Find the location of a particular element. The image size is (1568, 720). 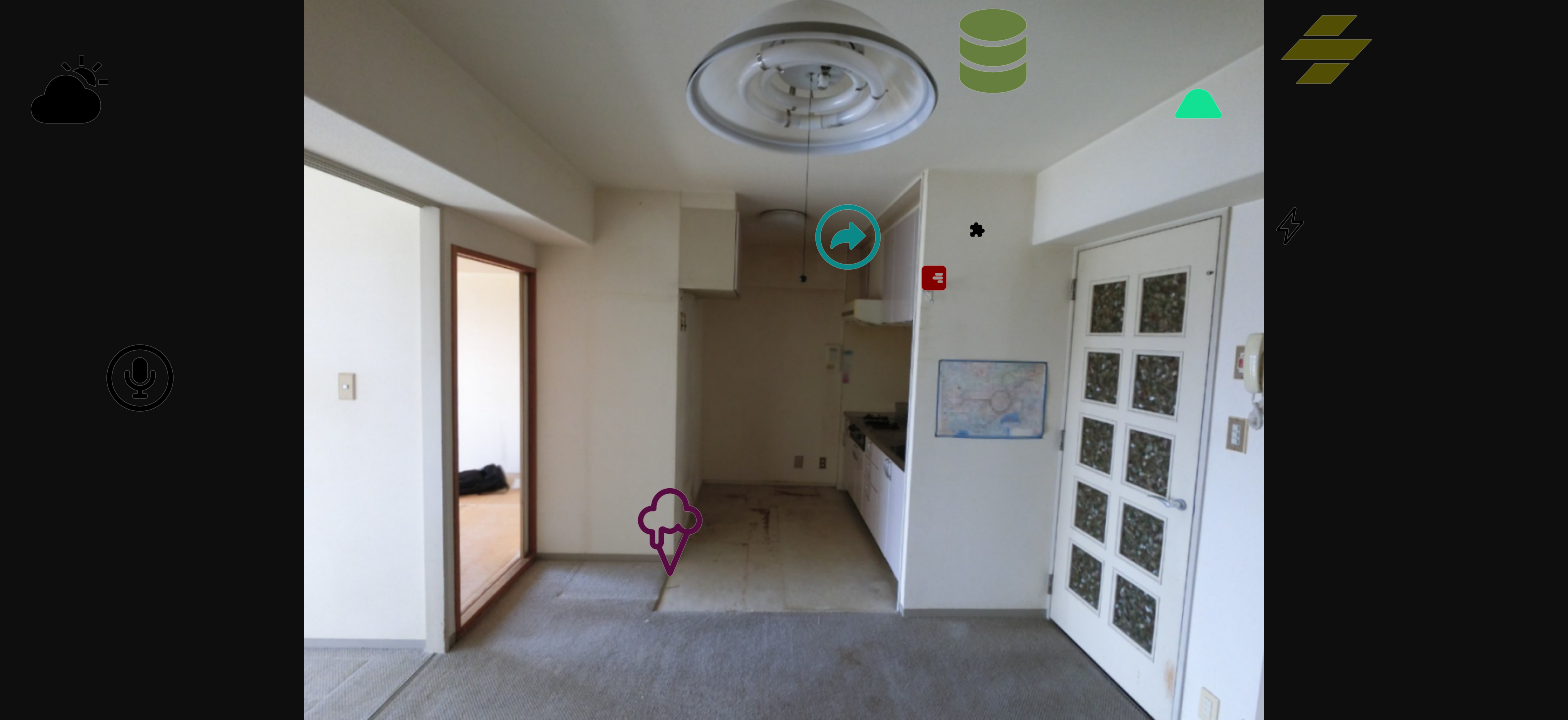

share or forward content is located at coordinates (848, 237).